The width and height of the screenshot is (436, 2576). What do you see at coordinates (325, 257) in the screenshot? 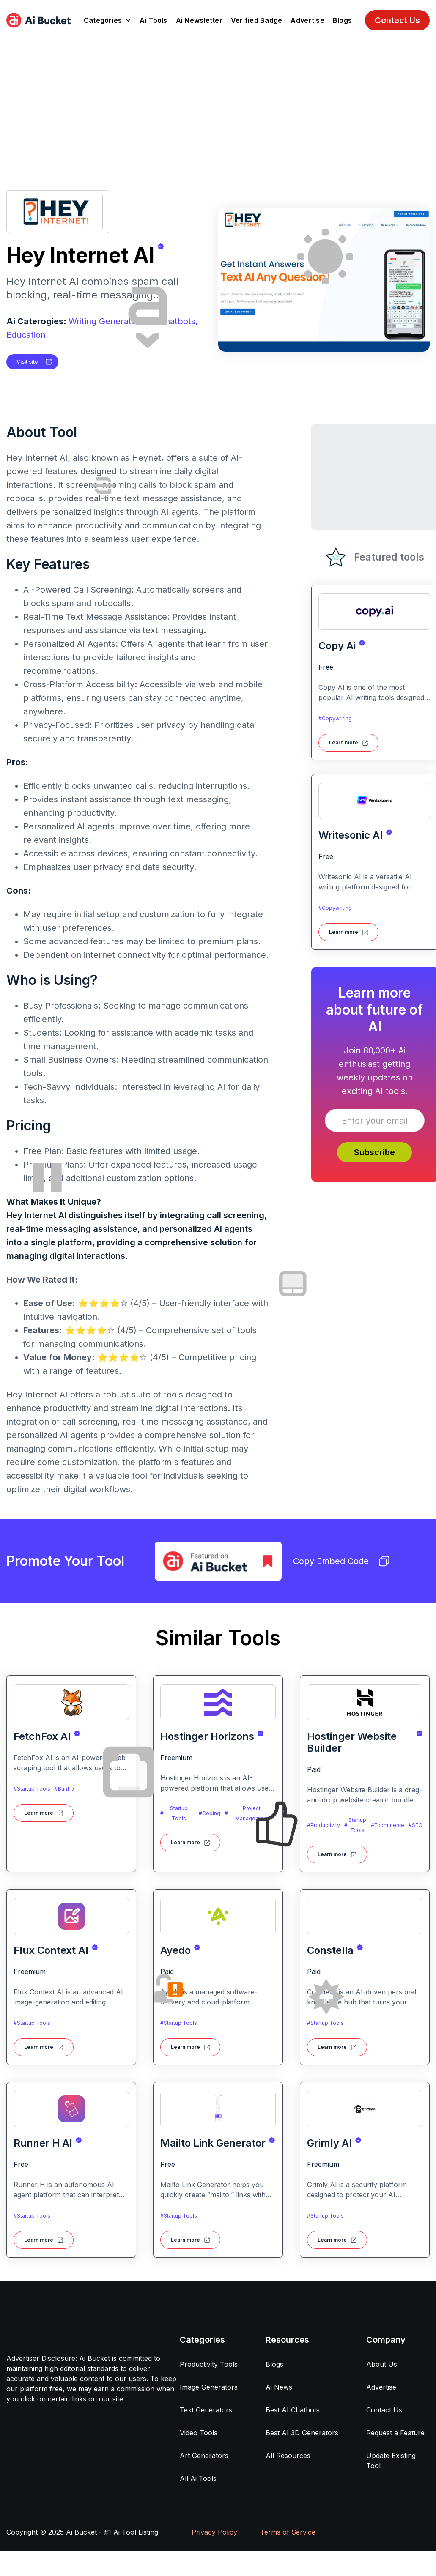
I see `indicates clear, sunny weather conditions` at bounding box center [325, 257].